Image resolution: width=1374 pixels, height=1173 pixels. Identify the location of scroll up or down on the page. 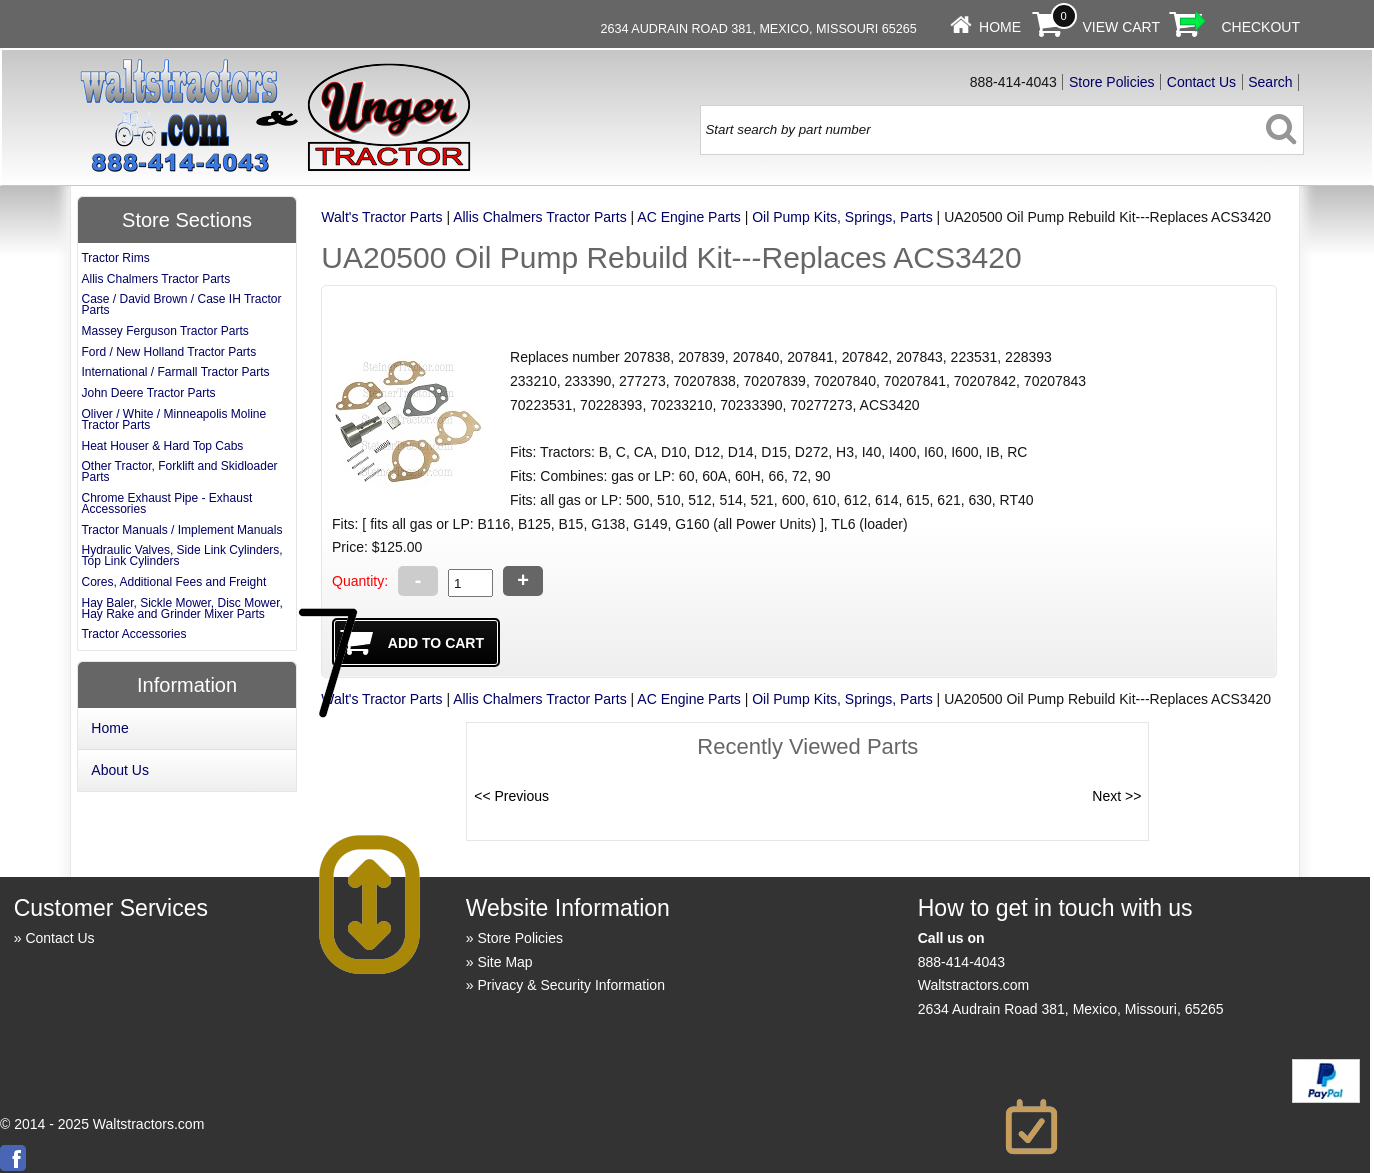
(369, 904).